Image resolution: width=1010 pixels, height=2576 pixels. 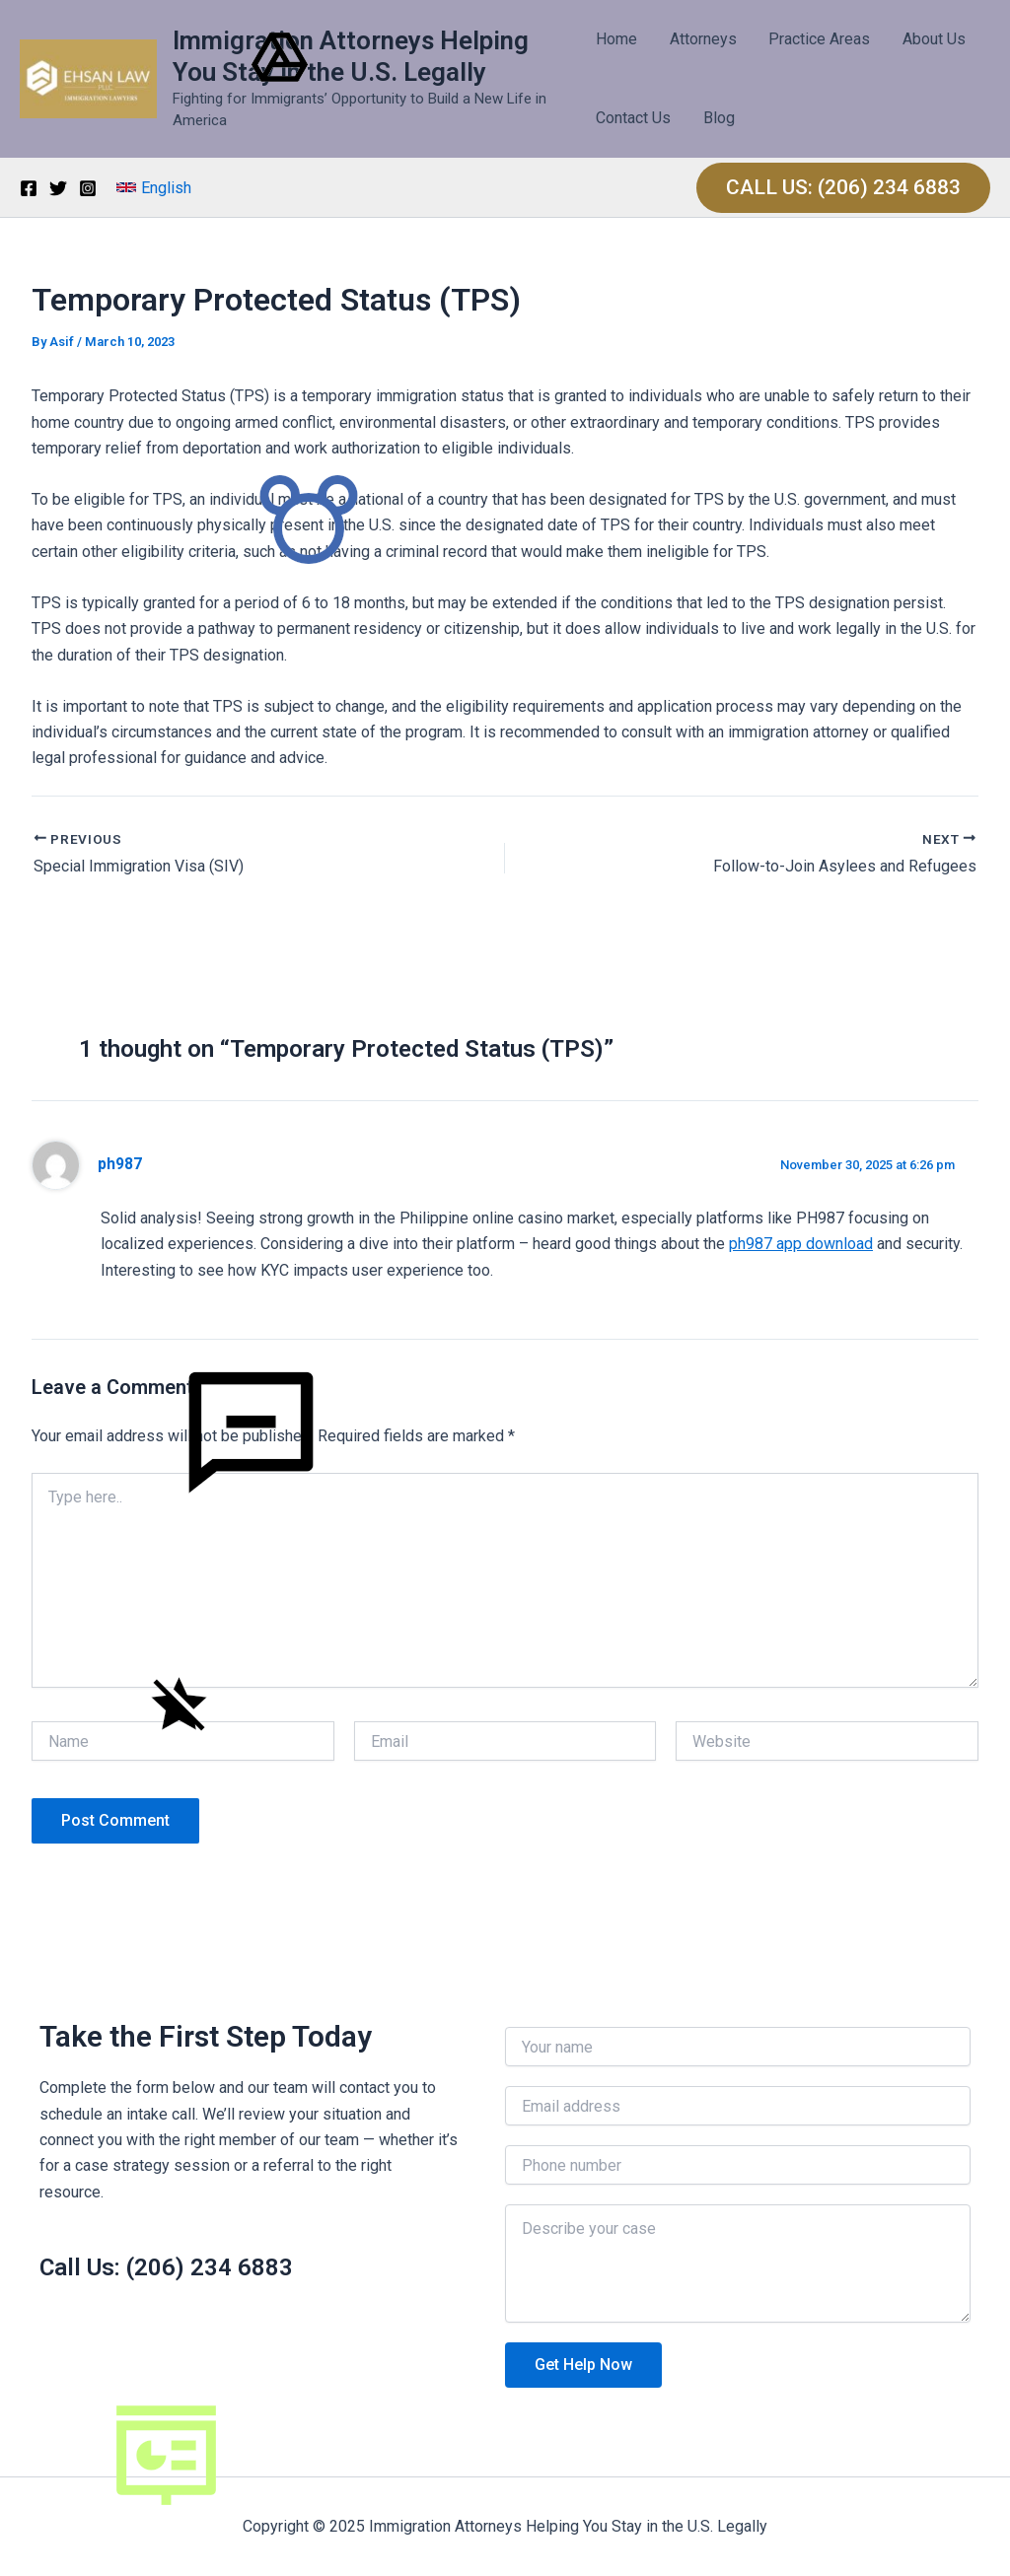 I want to click on open Google Drive, so click(x=279, y=57).